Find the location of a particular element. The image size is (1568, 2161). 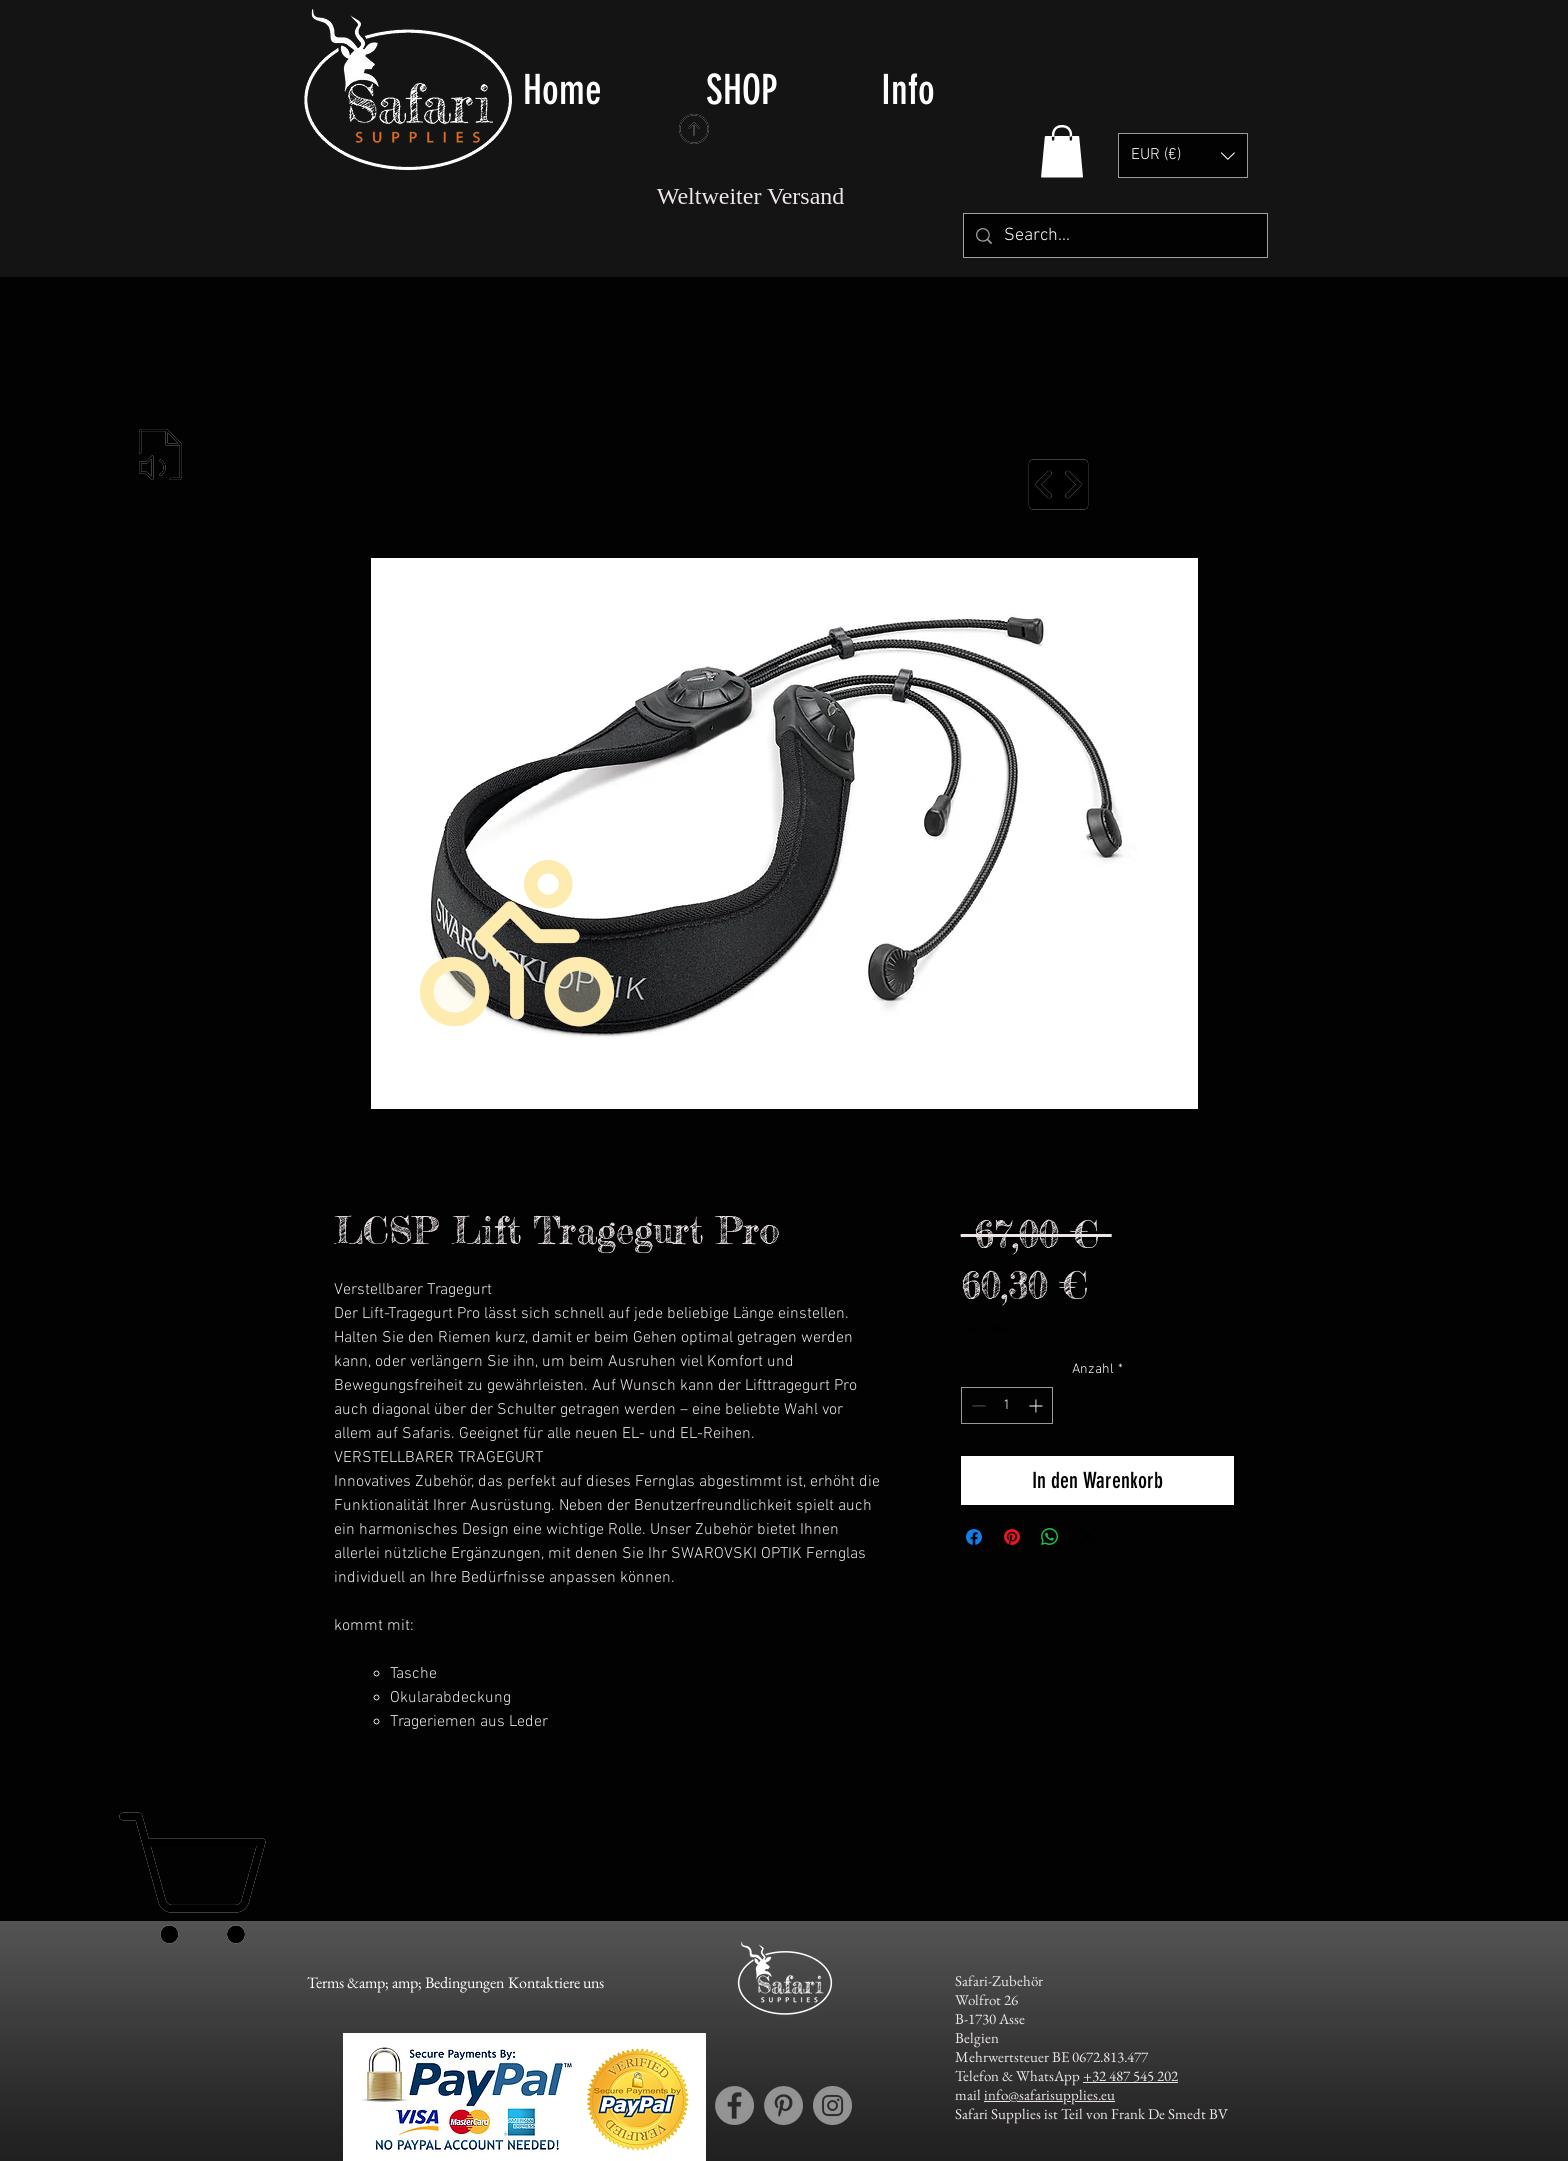

open an audio file is located at coordinates (160, 454).